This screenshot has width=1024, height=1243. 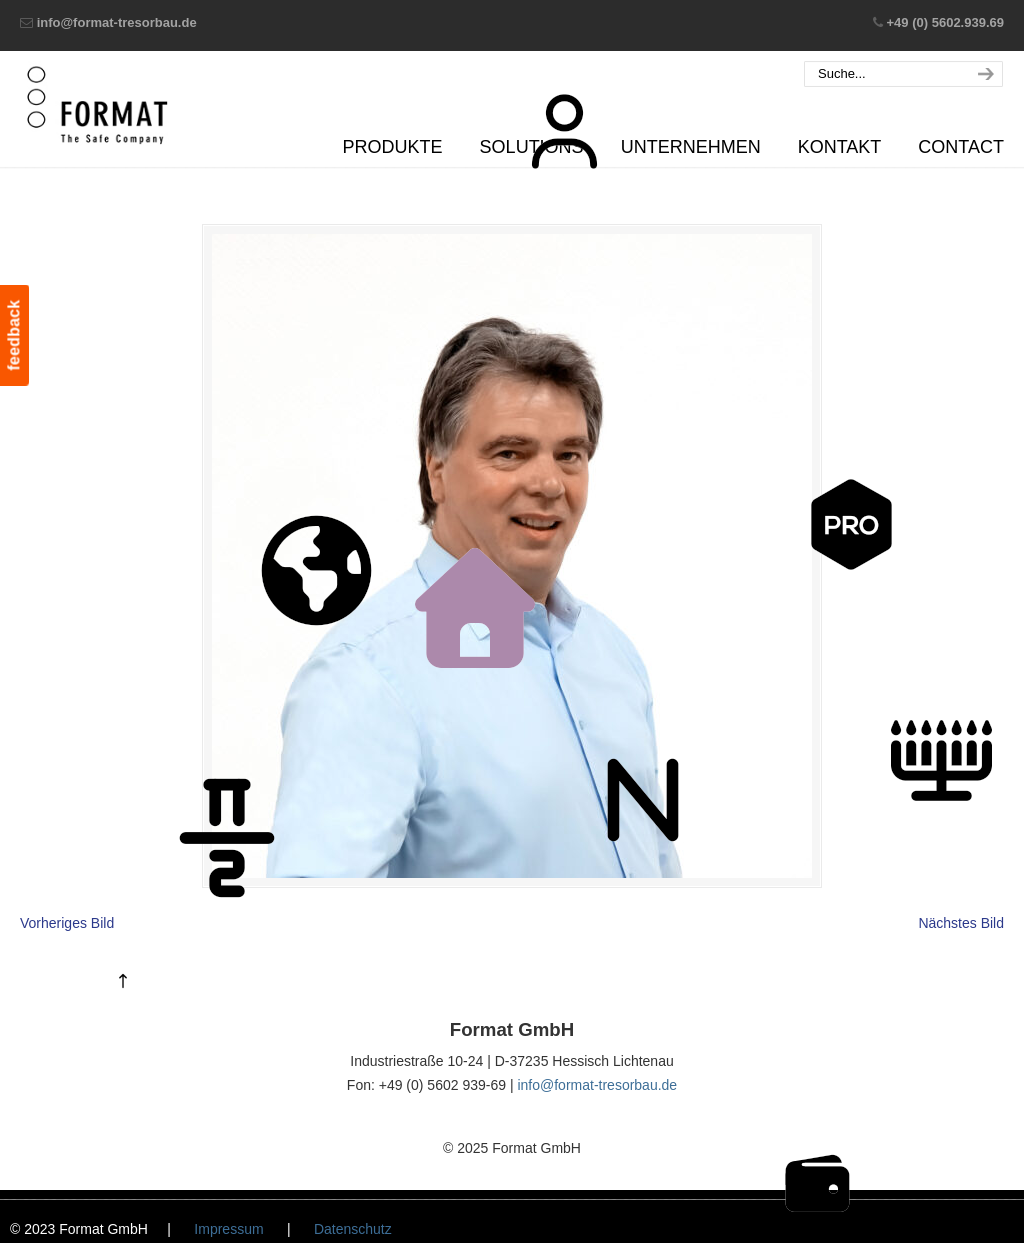 What do you see at coordinates (227, 838) in the screenshot?
I see `represents the mathematical constant π/2 (pi divided by 2)` at bounding box center [227, 838].